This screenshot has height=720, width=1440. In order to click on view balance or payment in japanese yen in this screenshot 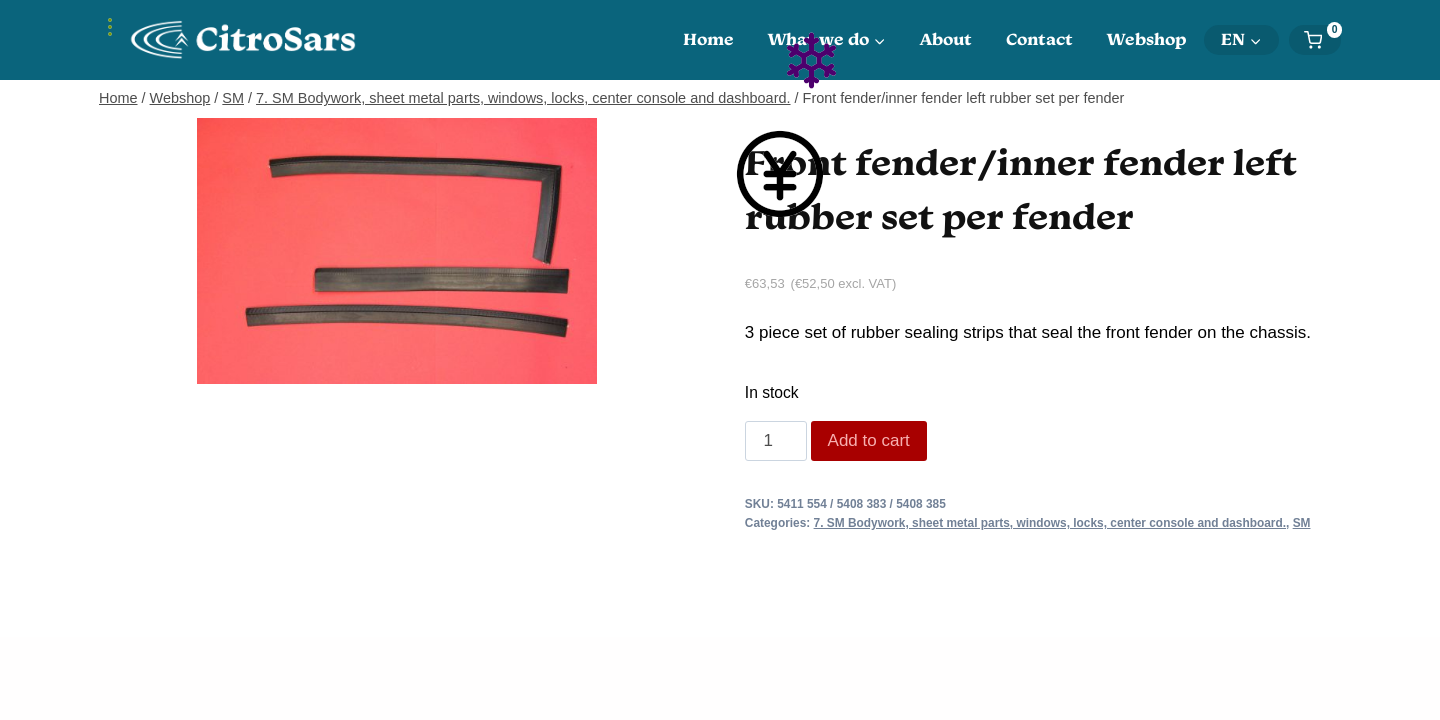, I will do `click(780, 174)`.